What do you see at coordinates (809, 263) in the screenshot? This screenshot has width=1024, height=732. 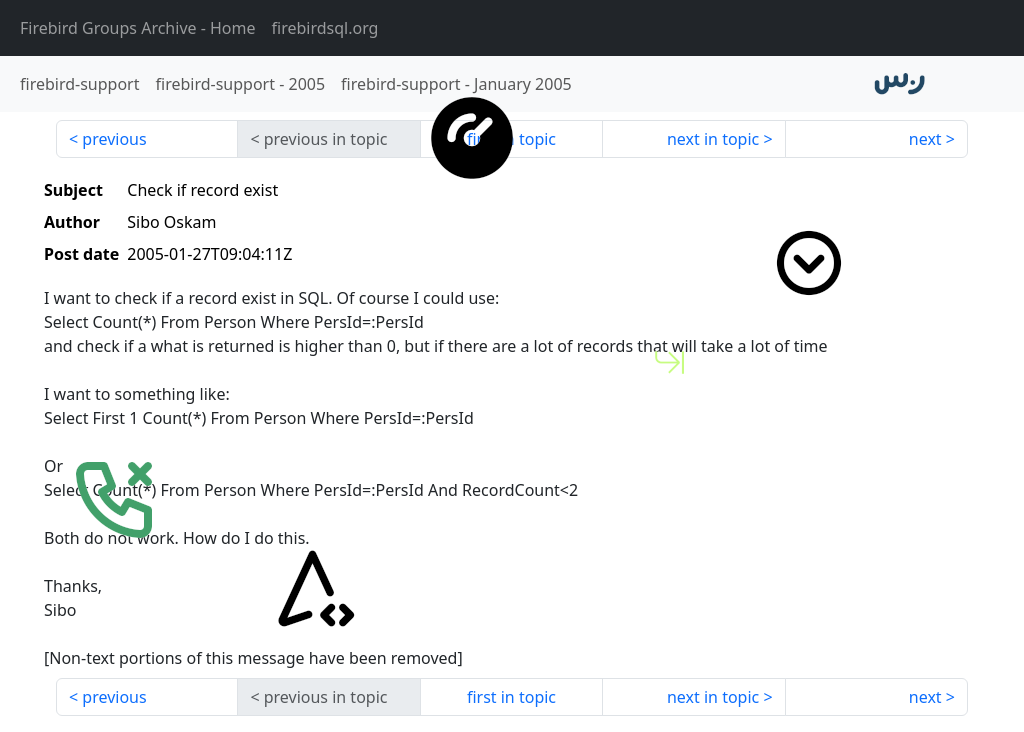 I see `expand dropdown menu or section` at bounding box center [809, 263].